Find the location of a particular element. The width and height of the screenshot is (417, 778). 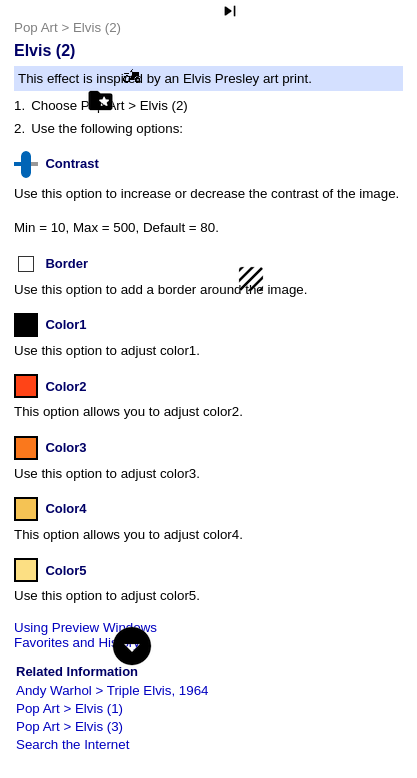

tap to expand dropdown menu is located at coordinates (132, 646).